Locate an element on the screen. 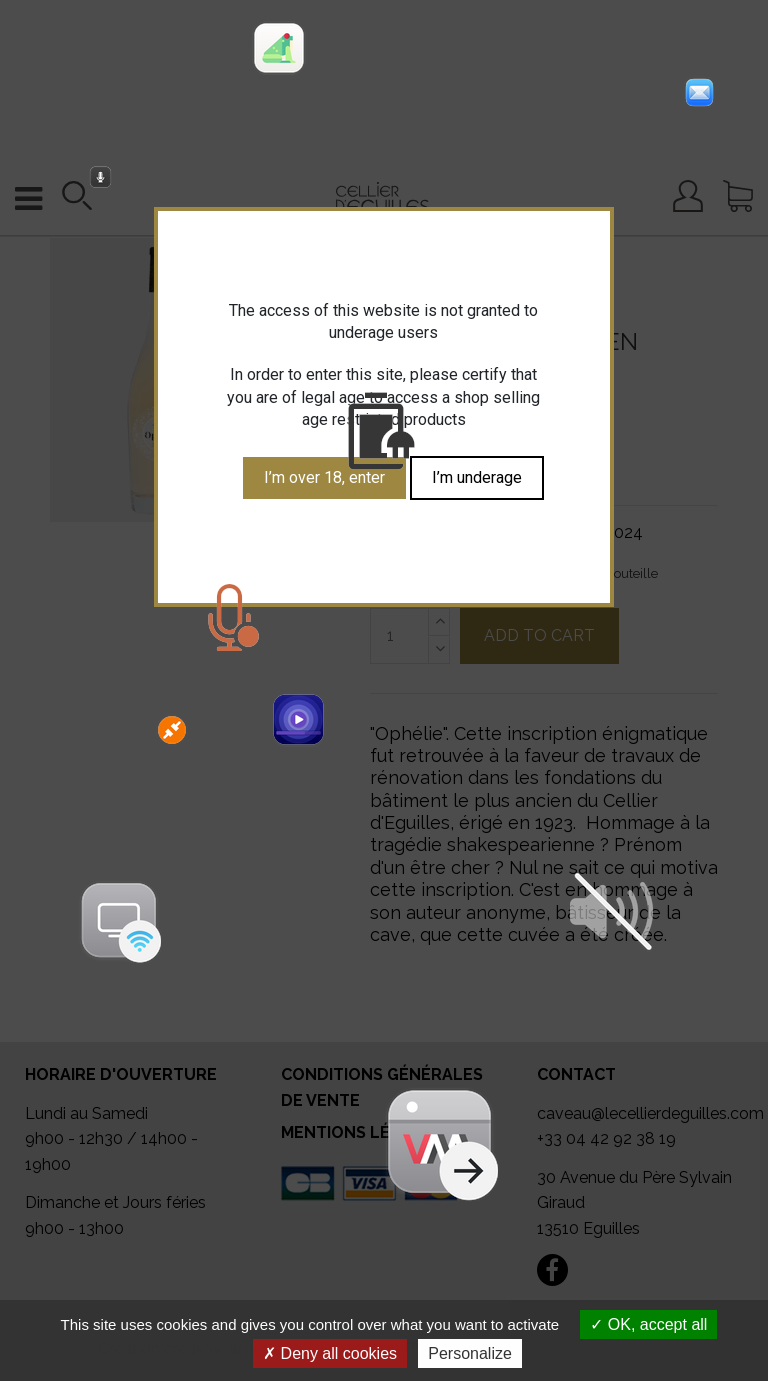  open frog text extraction app is located at coordinates (279, 48).